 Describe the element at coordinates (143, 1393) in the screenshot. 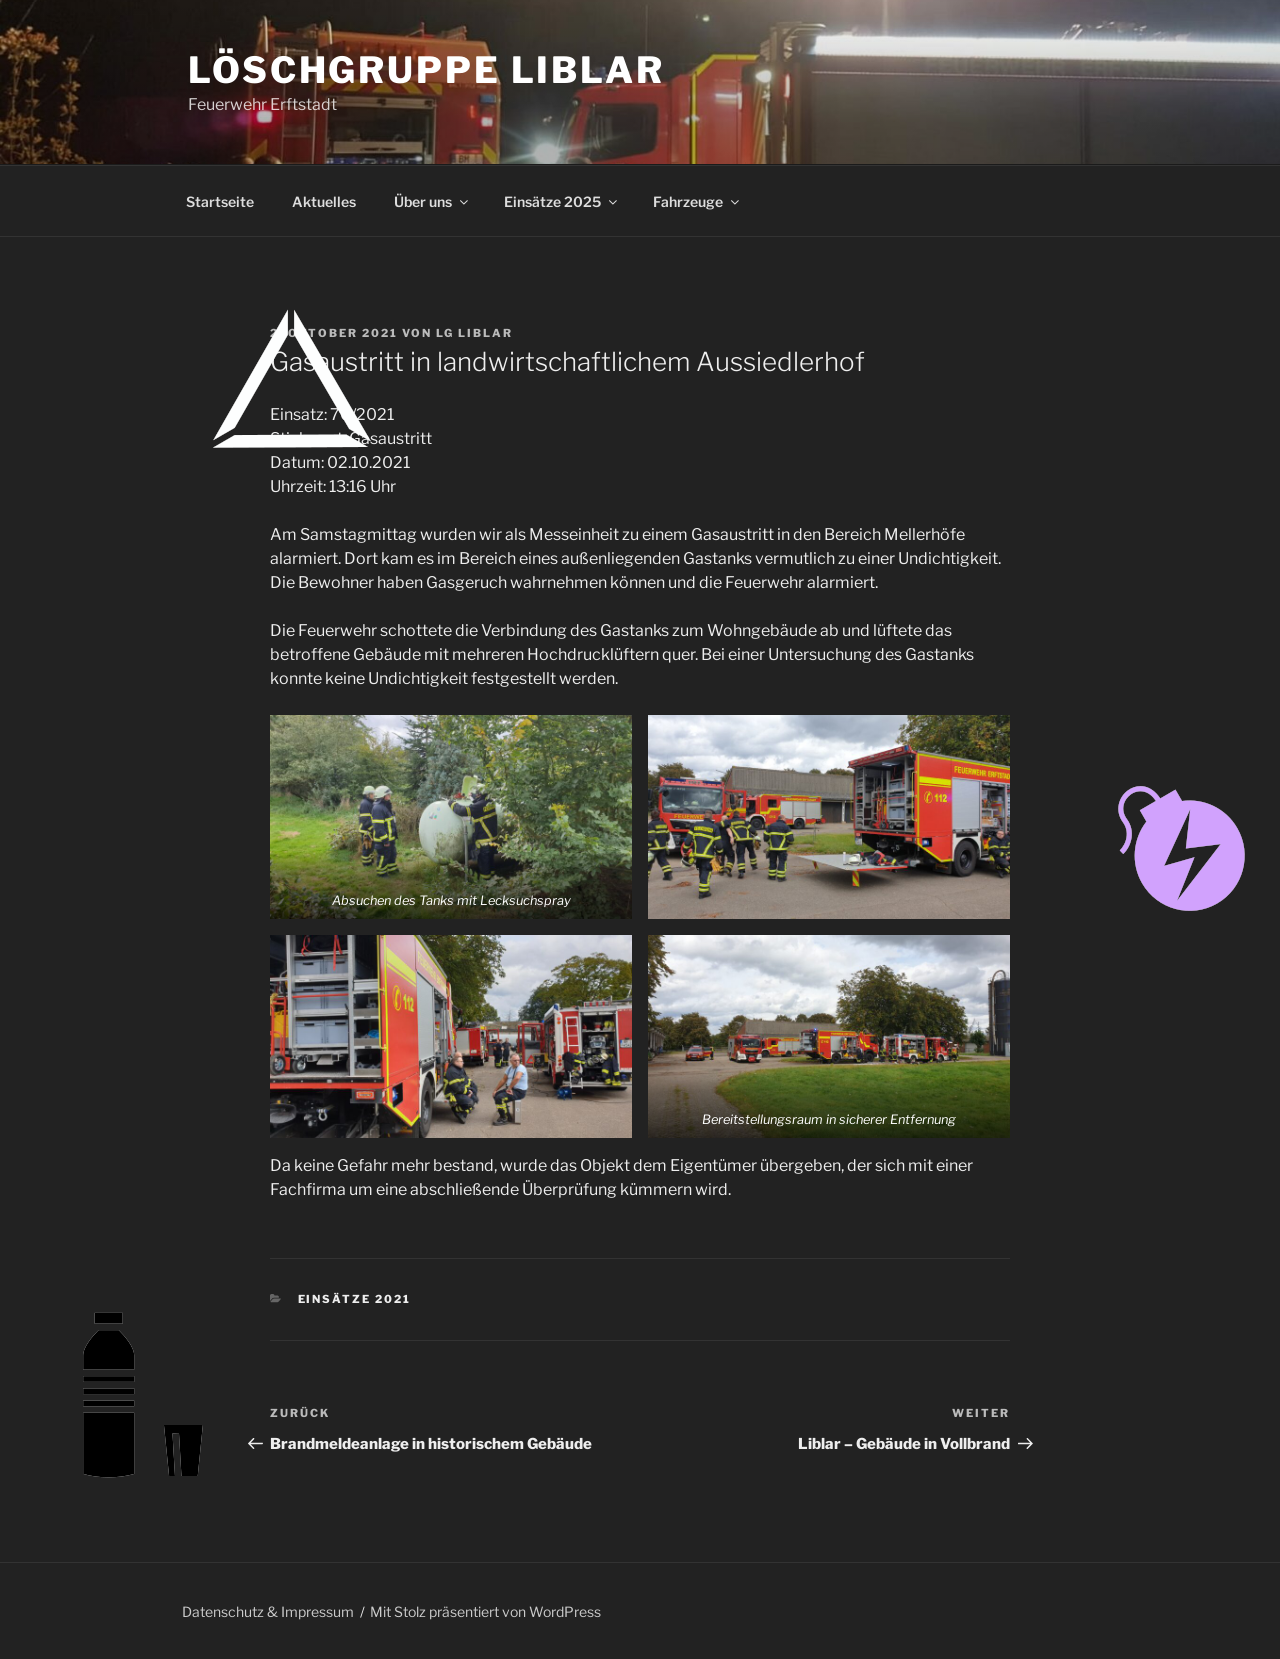

I see `track your daily water intake` at that location.